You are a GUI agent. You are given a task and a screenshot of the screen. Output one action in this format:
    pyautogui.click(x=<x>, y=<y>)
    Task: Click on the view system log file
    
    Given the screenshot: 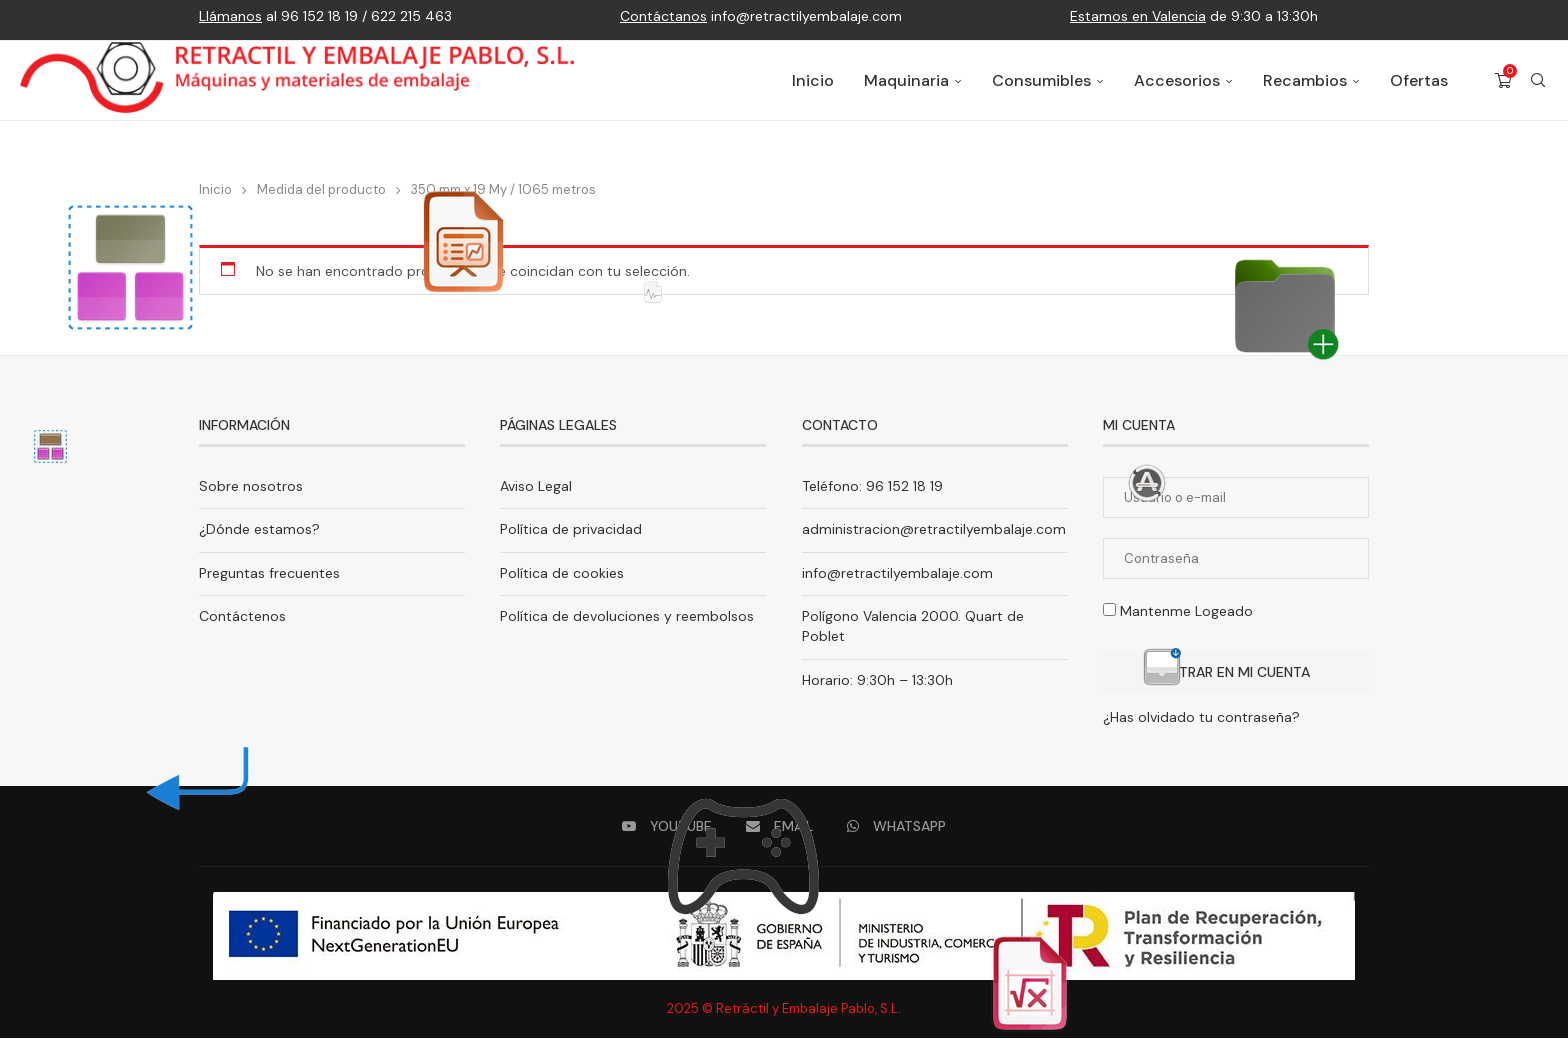 What is the action you would take?
    pyautogui.click(x=653, y=292)
    